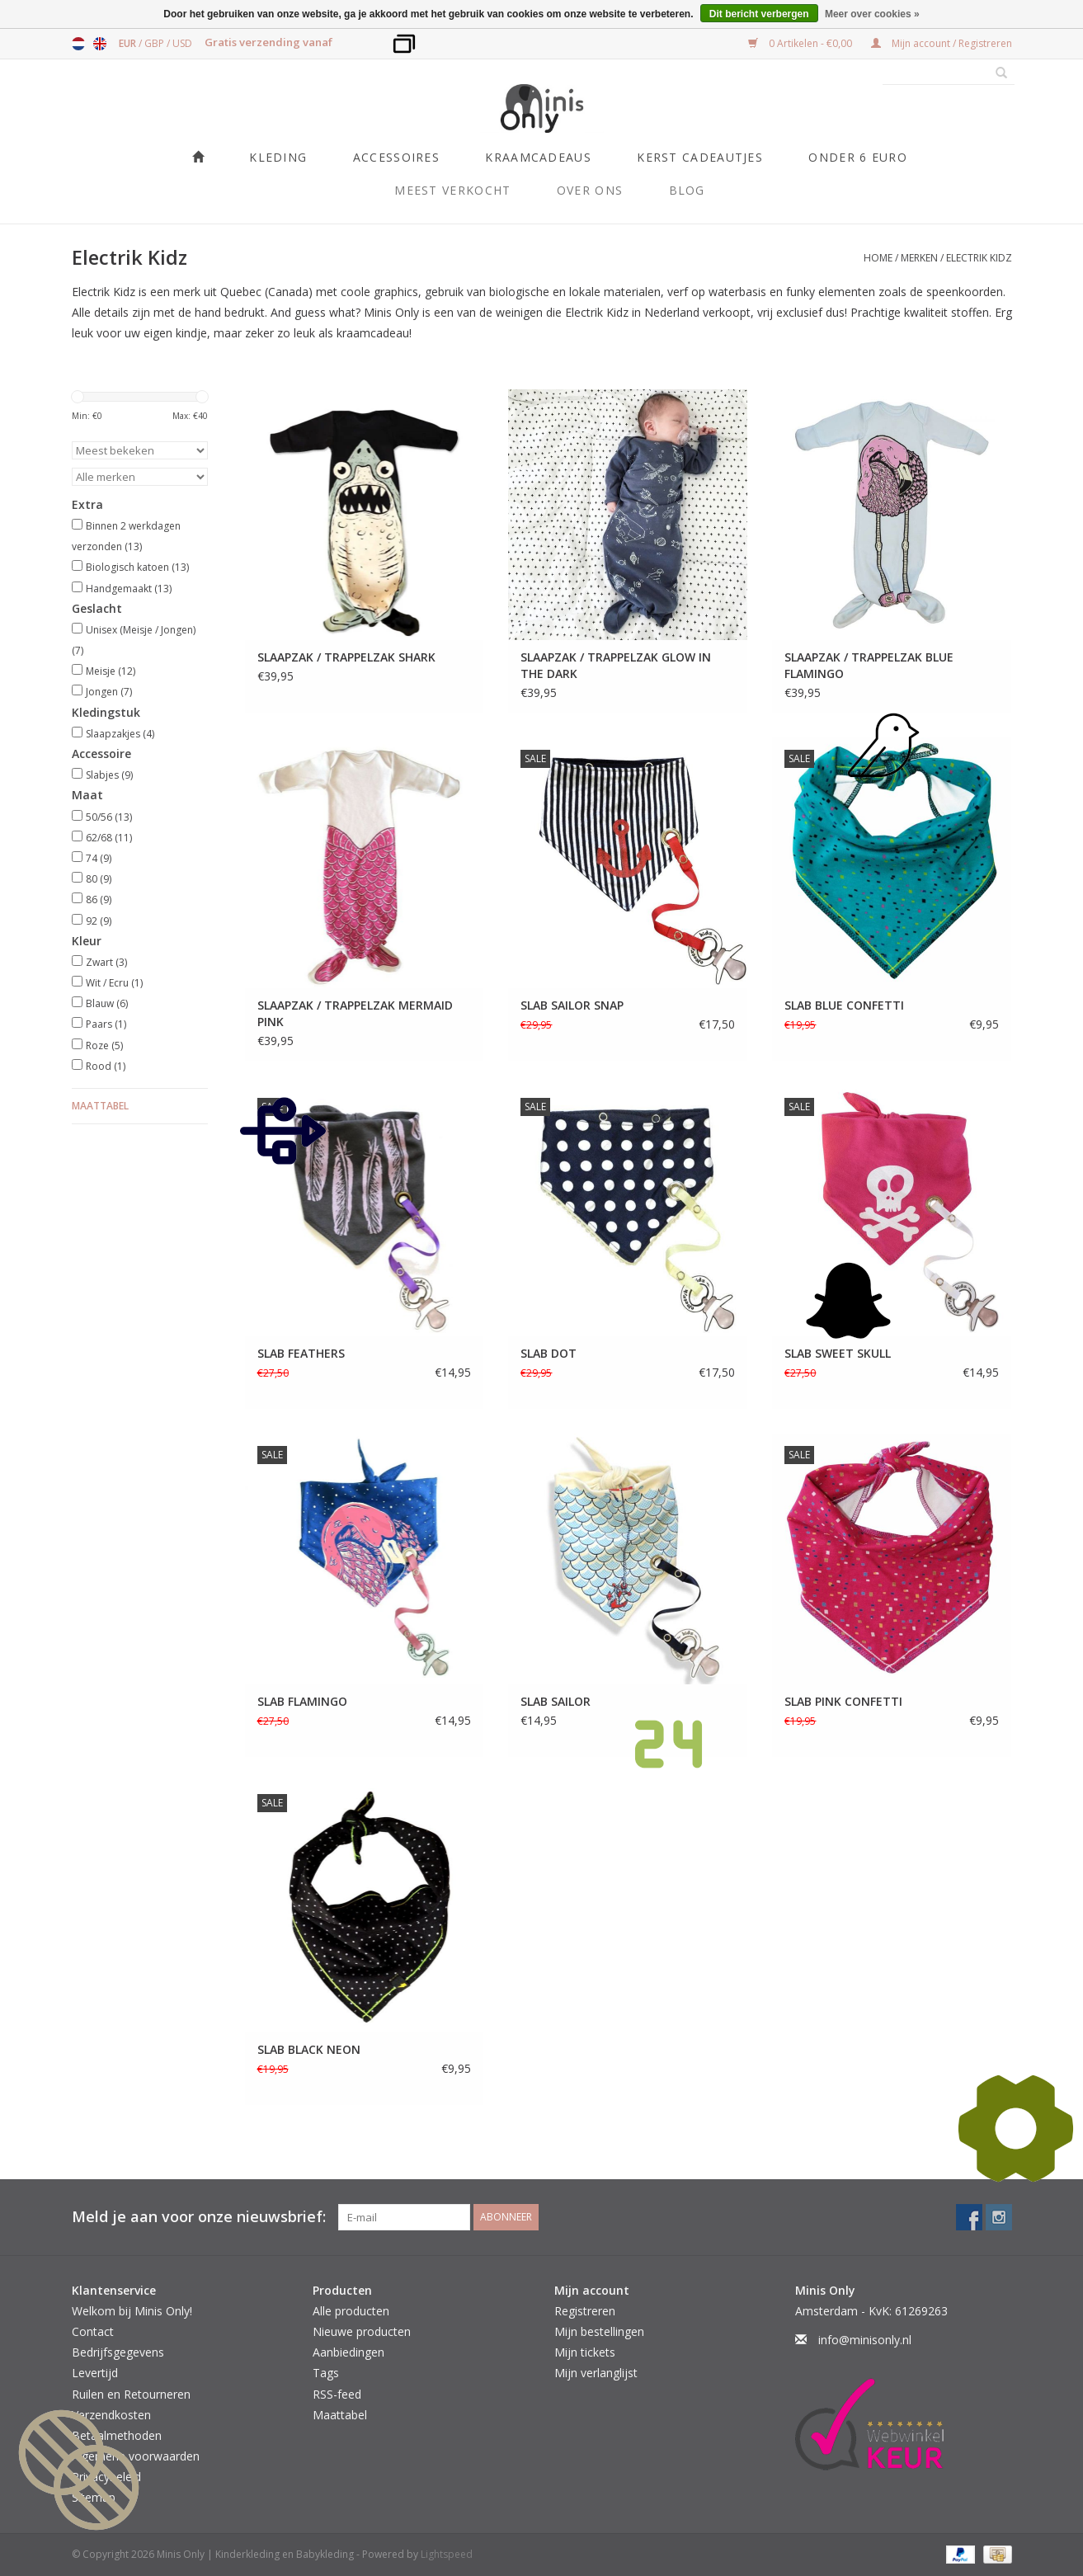 Image resolution: width=1083 pixels, height=2576 pixels. Describe the element at coordinates (884, 747) in the screenshot. I see `navigate to twitter or social media sharing` at that location.